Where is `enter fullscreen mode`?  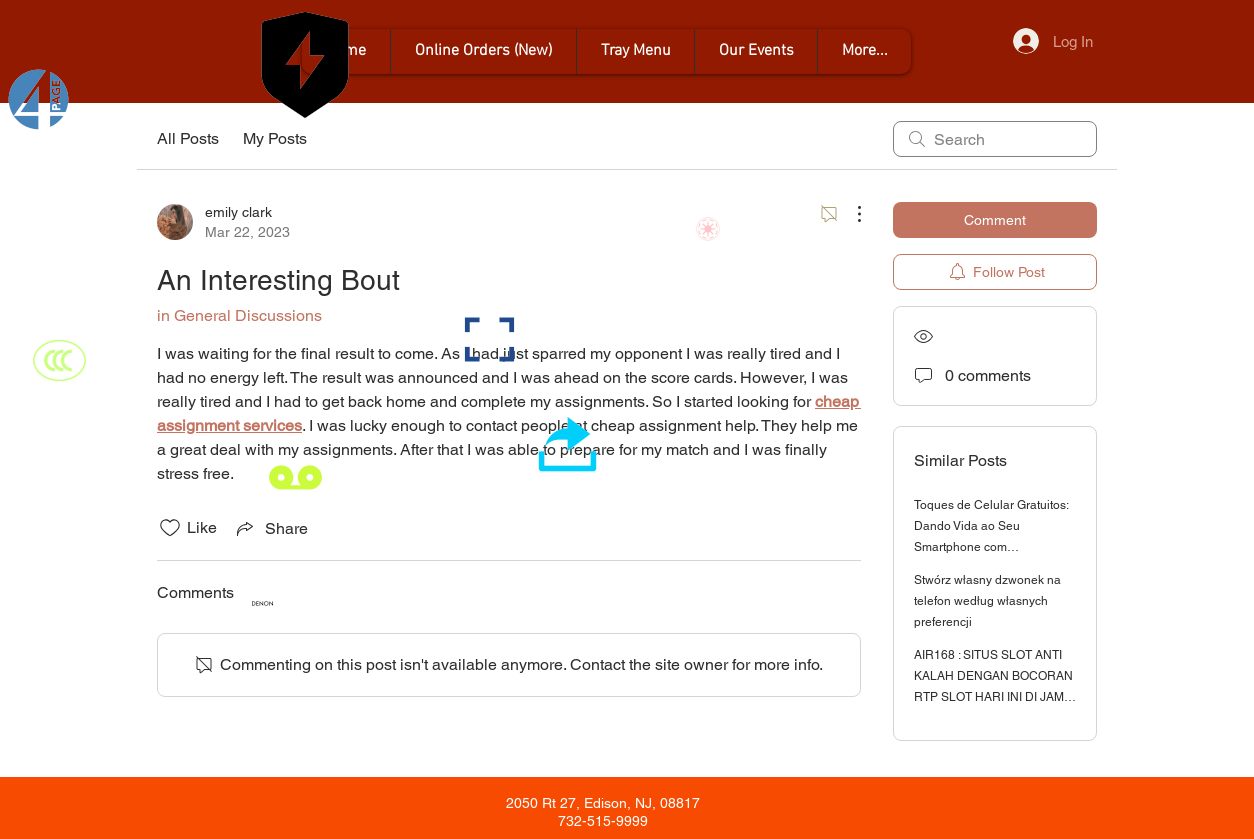 enter fullscreen mode is located at coordinates (489, 339).